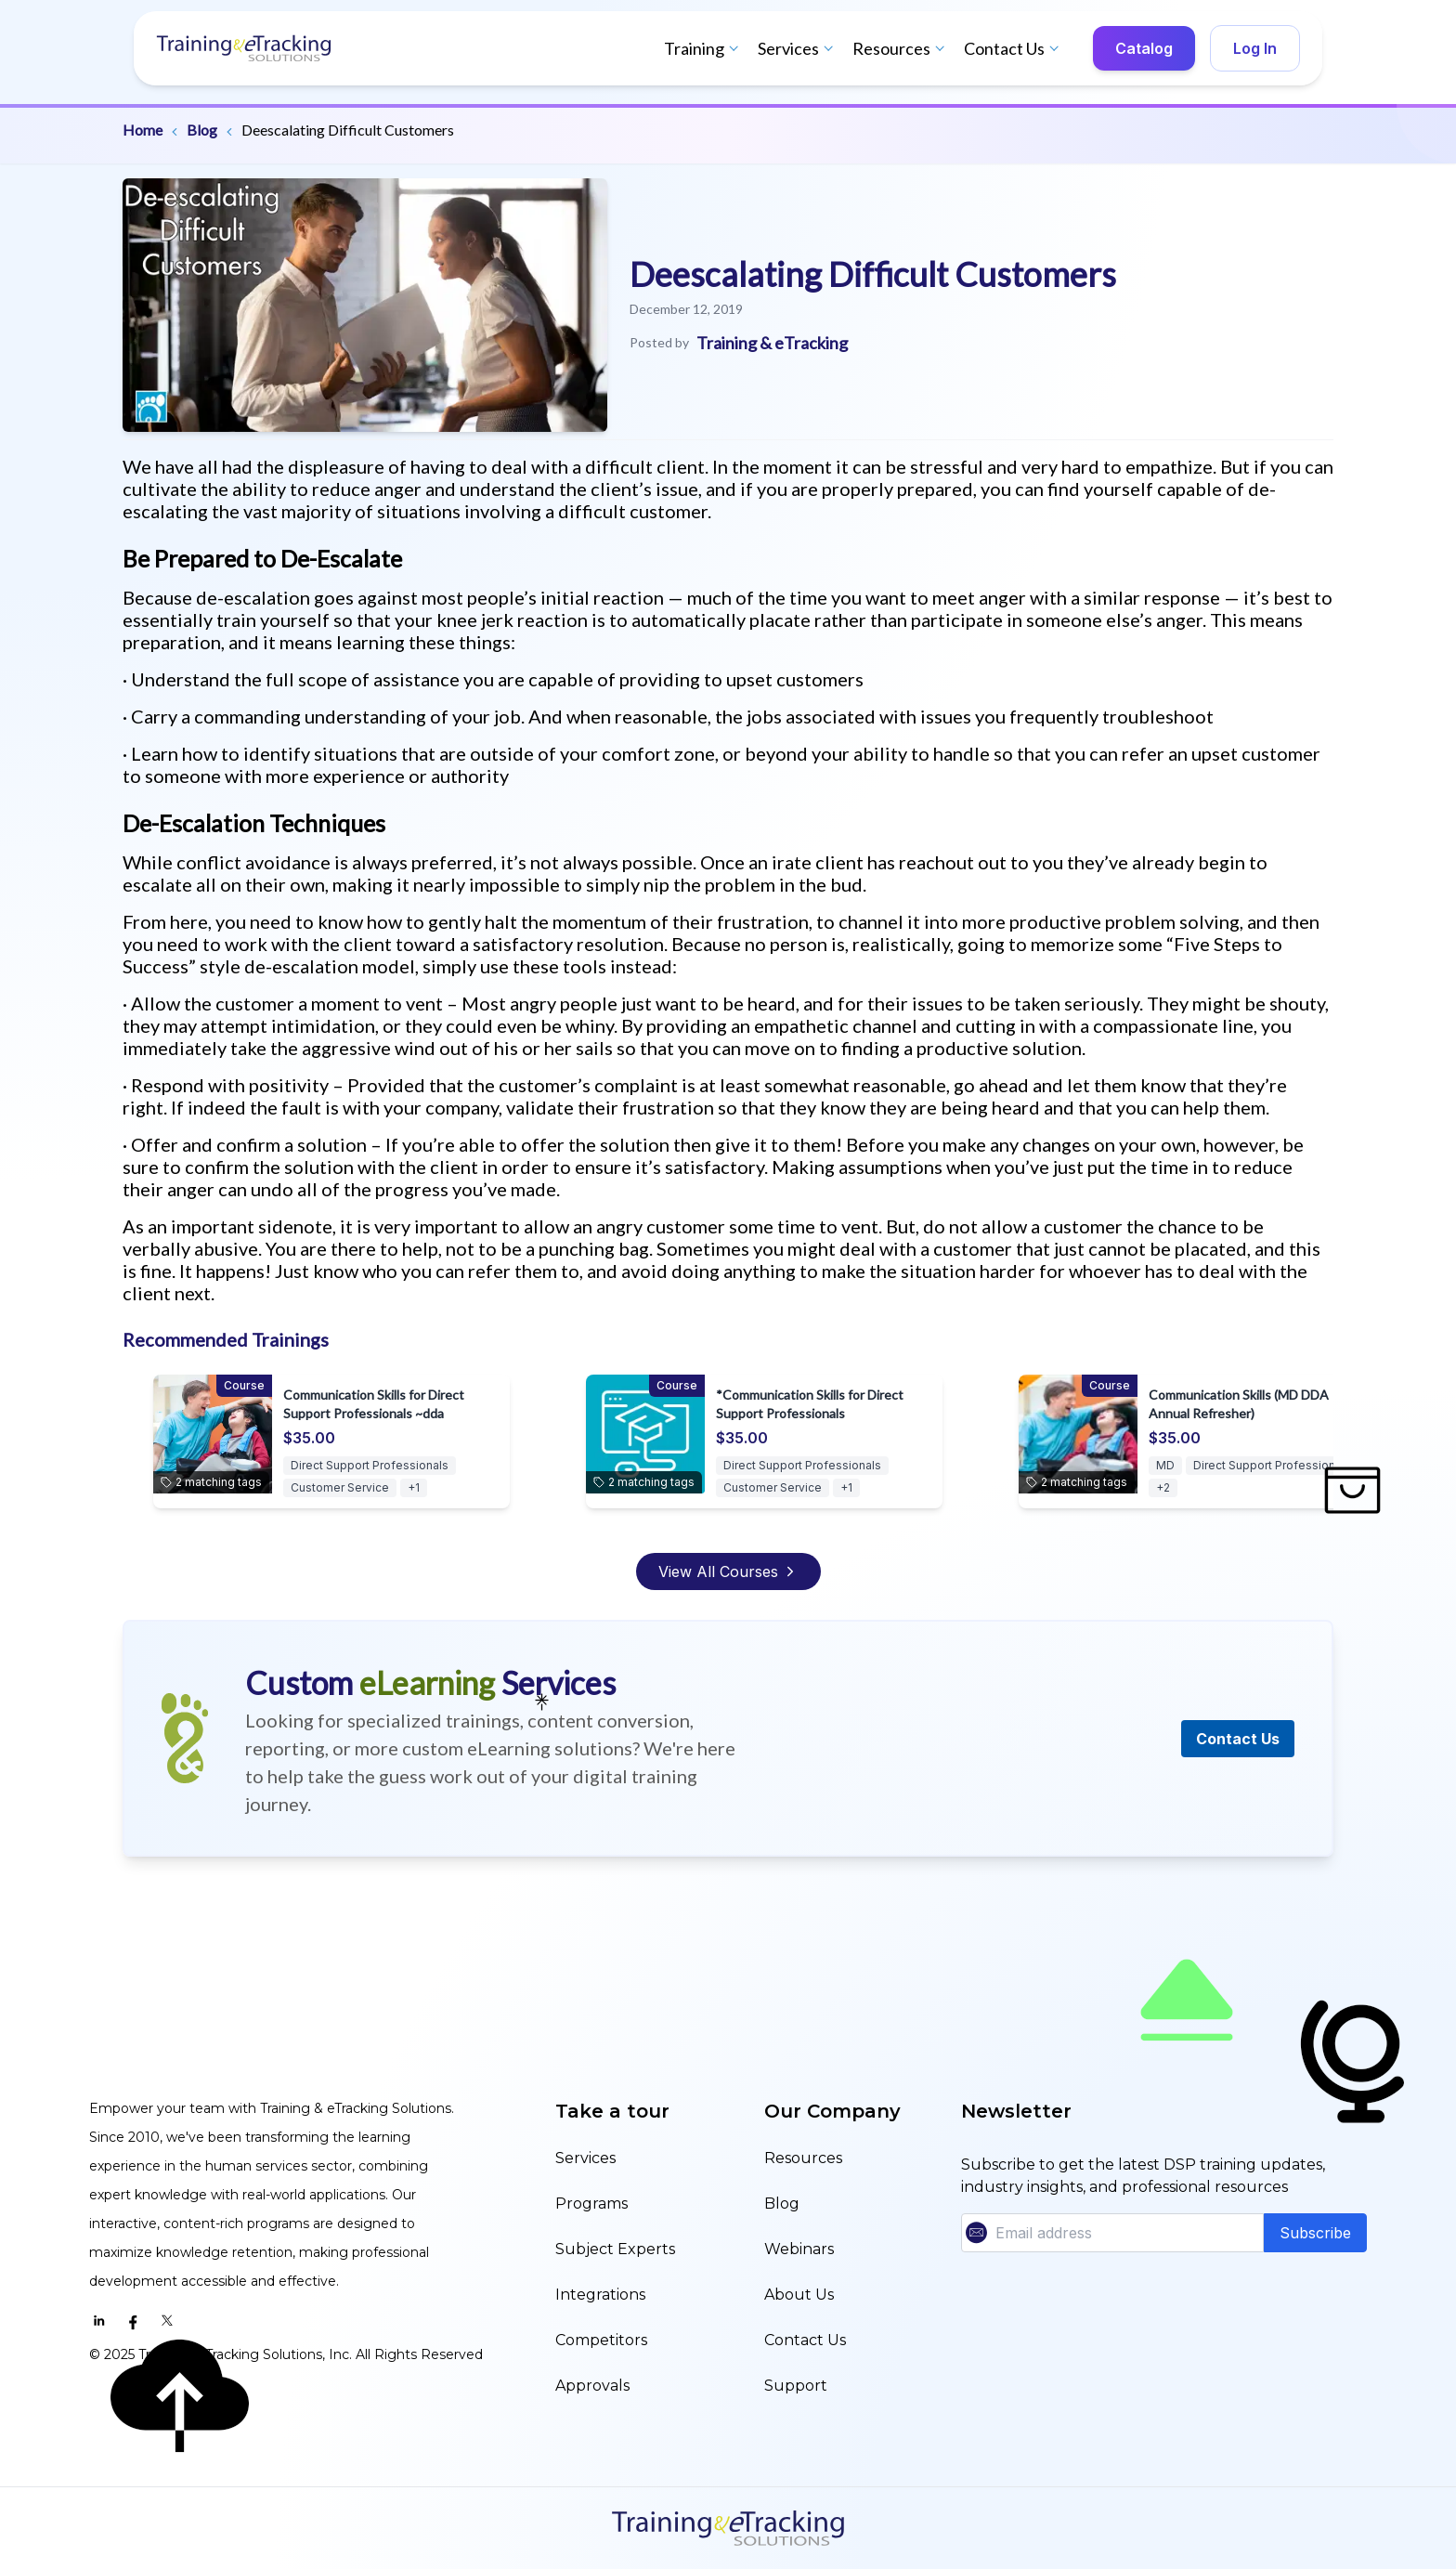 This screenshot has height=2569, width=1456. I want to click on access global or international settings, so click(1357, 2056).